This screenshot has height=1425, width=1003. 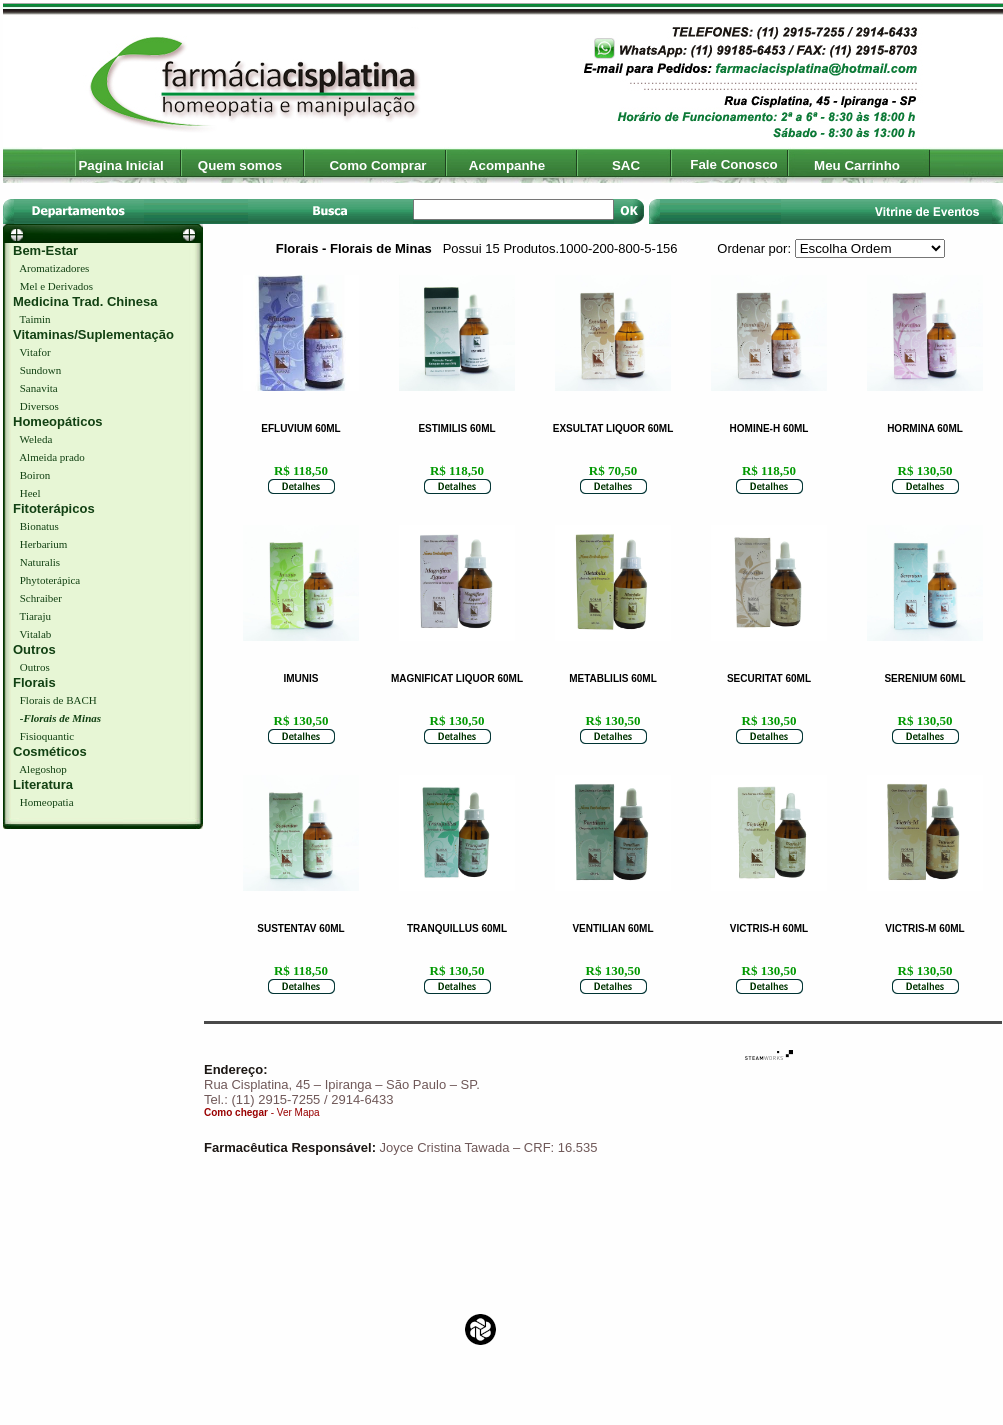 I want to click on access steamworks developer portal, so click(x=769, y=1055).